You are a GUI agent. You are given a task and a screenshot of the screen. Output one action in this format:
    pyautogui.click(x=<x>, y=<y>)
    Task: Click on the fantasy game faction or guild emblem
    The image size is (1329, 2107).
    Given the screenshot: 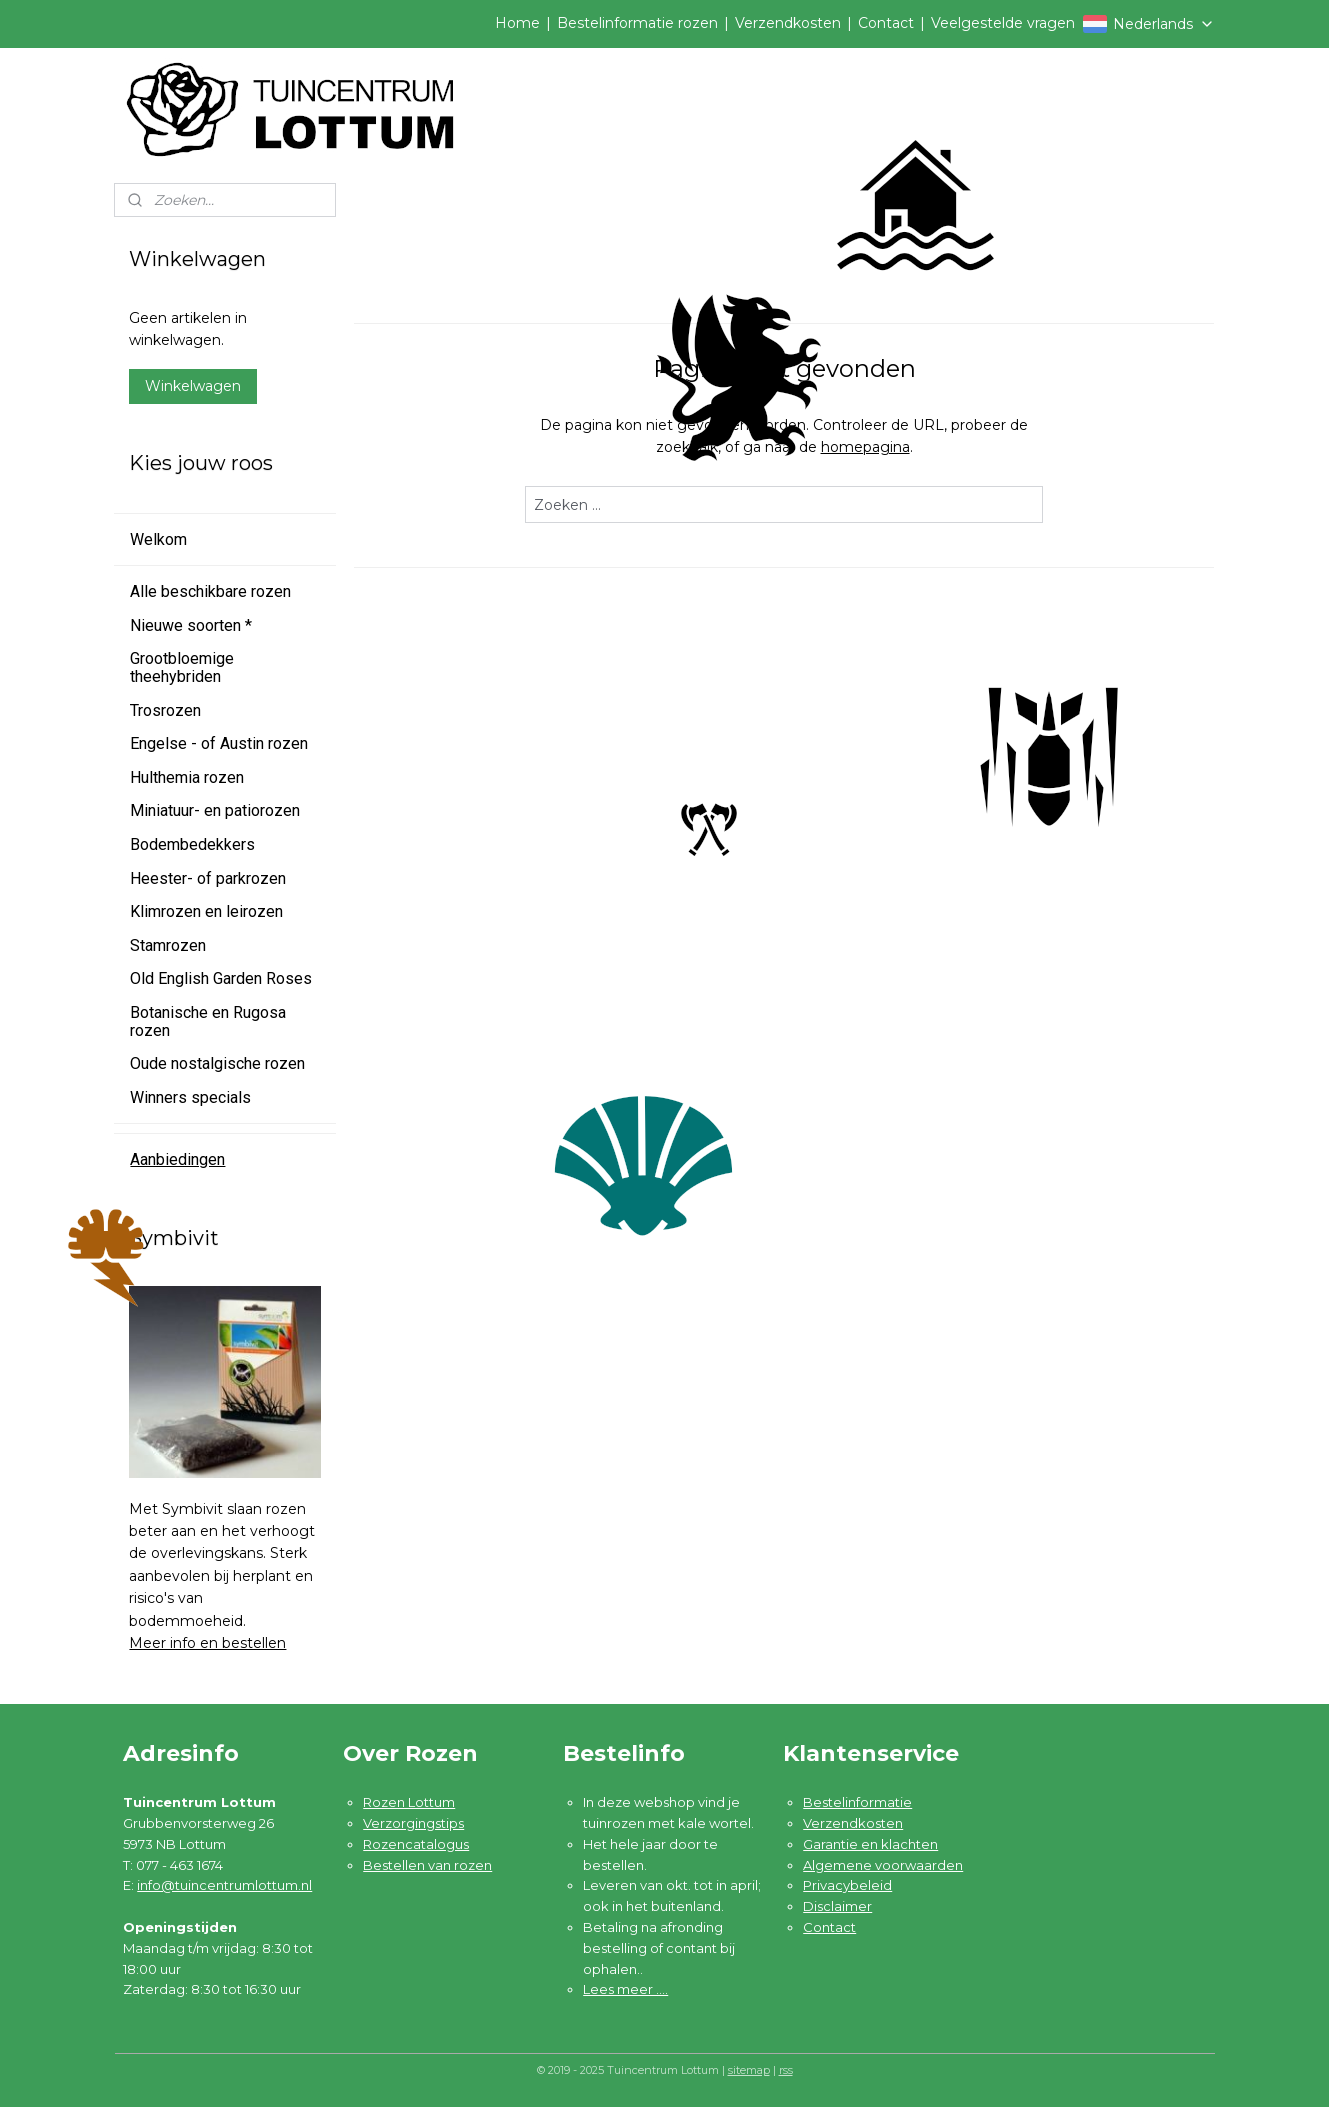 What is the action you would take?
    pyautogui.click(x=739, y=377)
    